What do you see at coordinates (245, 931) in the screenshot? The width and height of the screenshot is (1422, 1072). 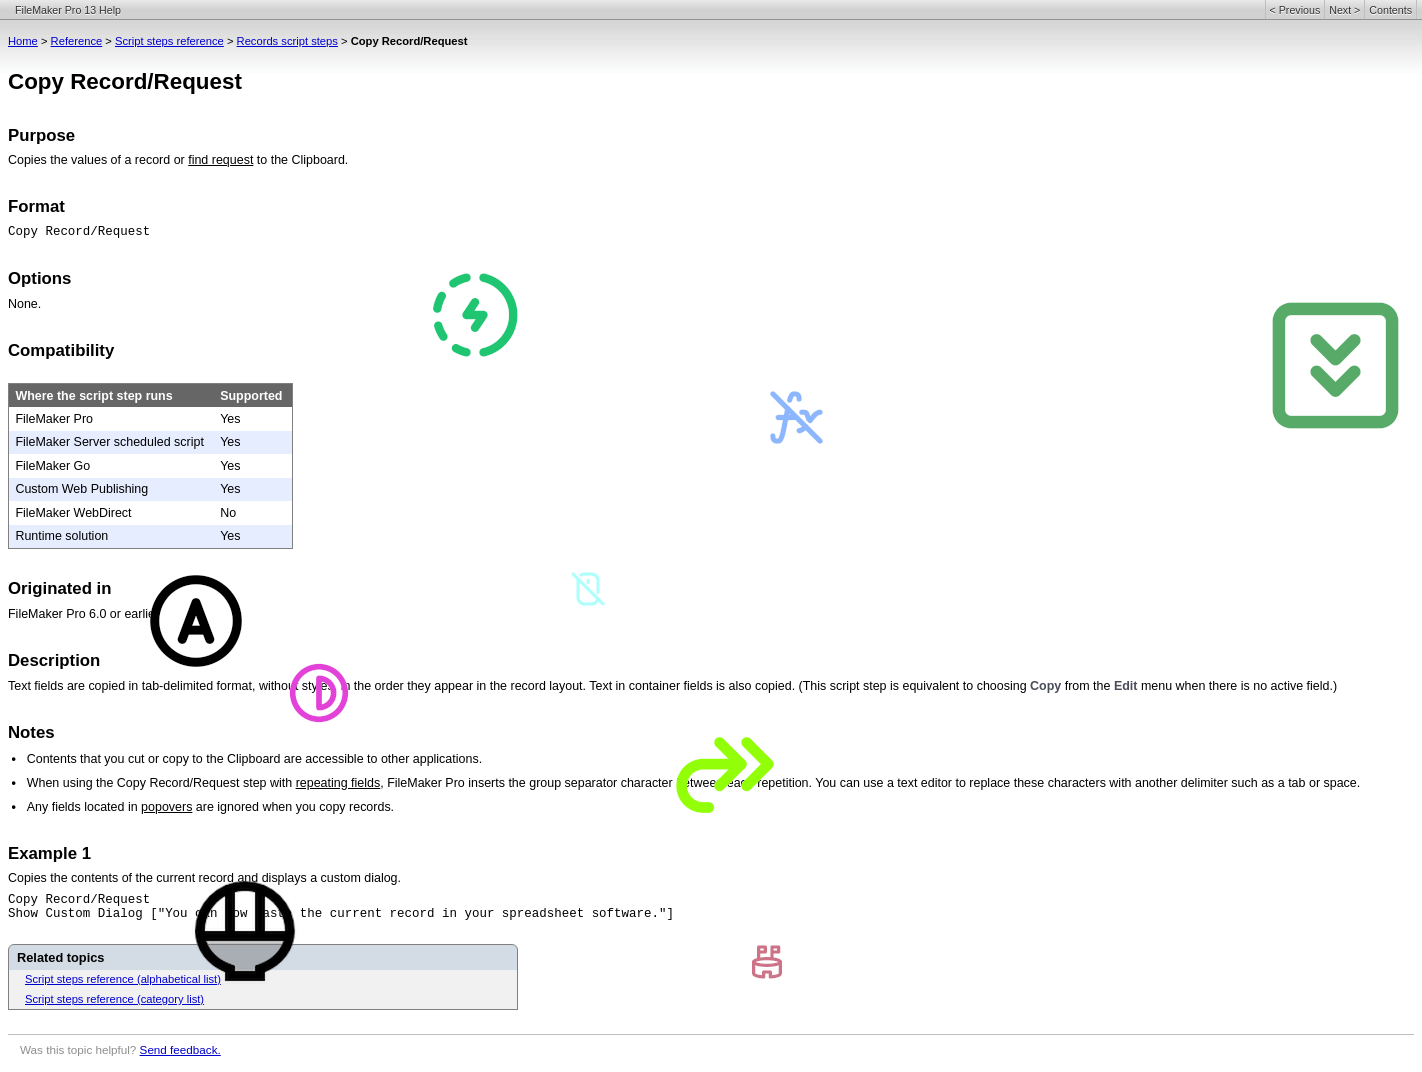 I see `browse asian or rice-based food options` at bounding box center [245, 931].